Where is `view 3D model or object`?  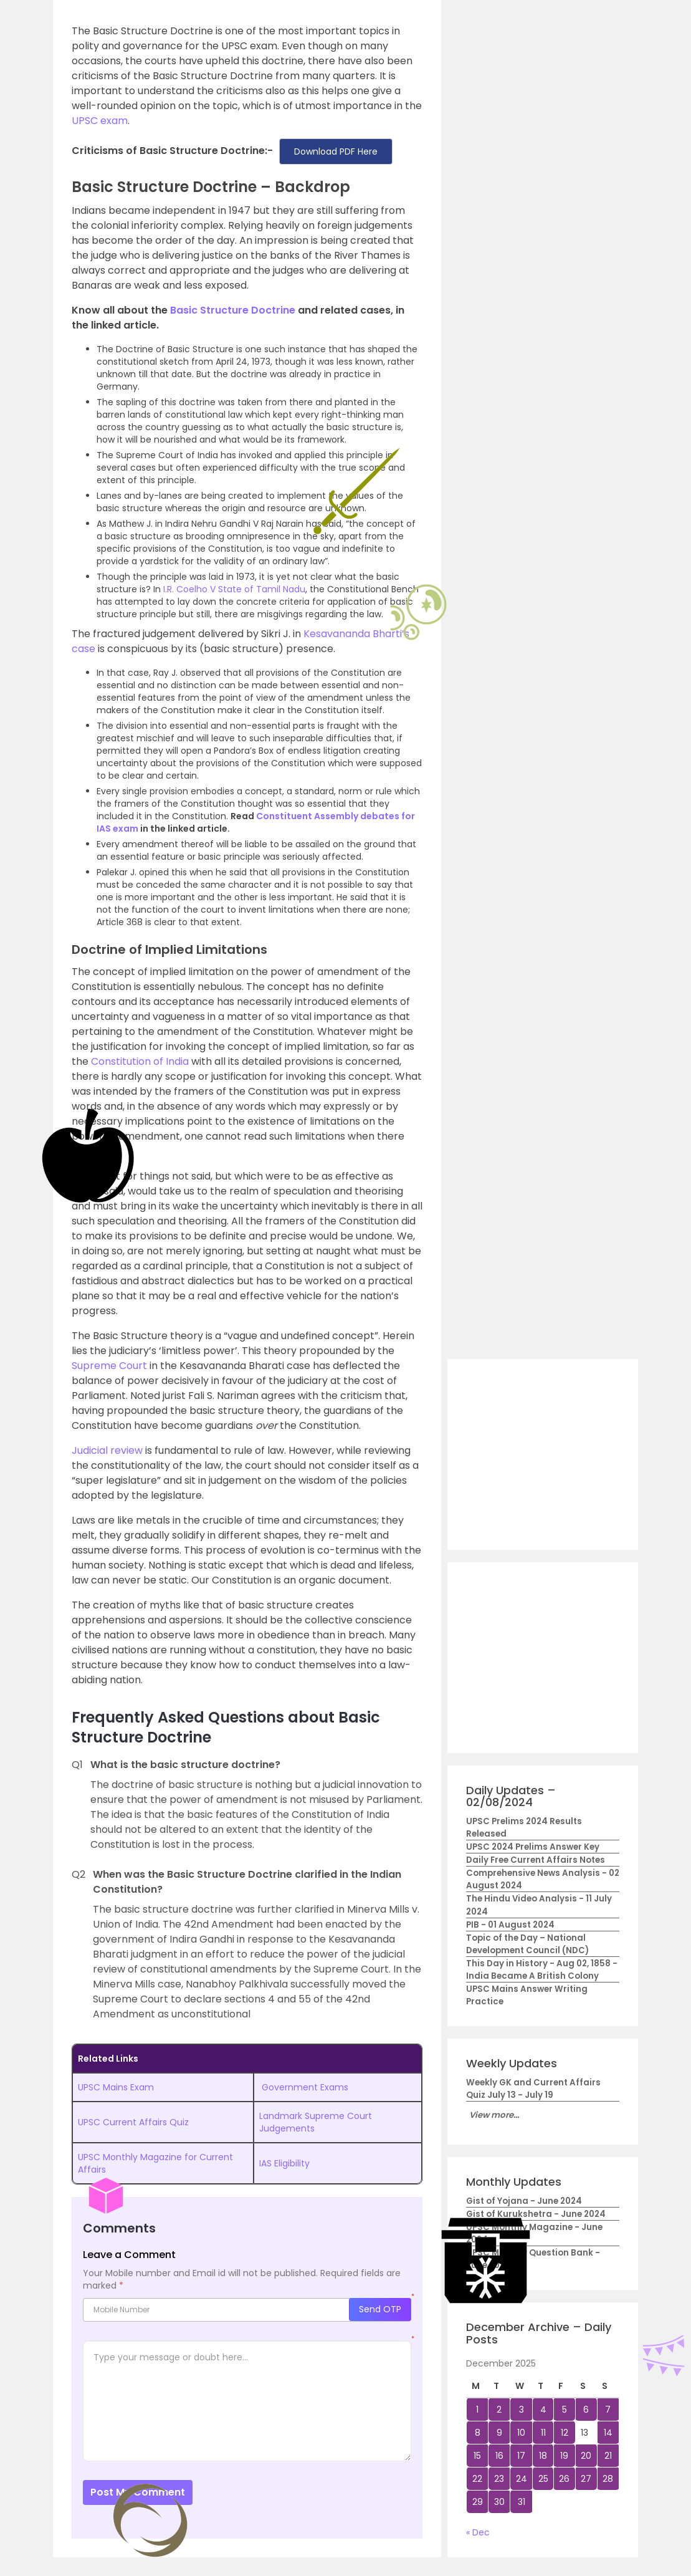 view 3D model or object is located at coordinates (106, 2196).